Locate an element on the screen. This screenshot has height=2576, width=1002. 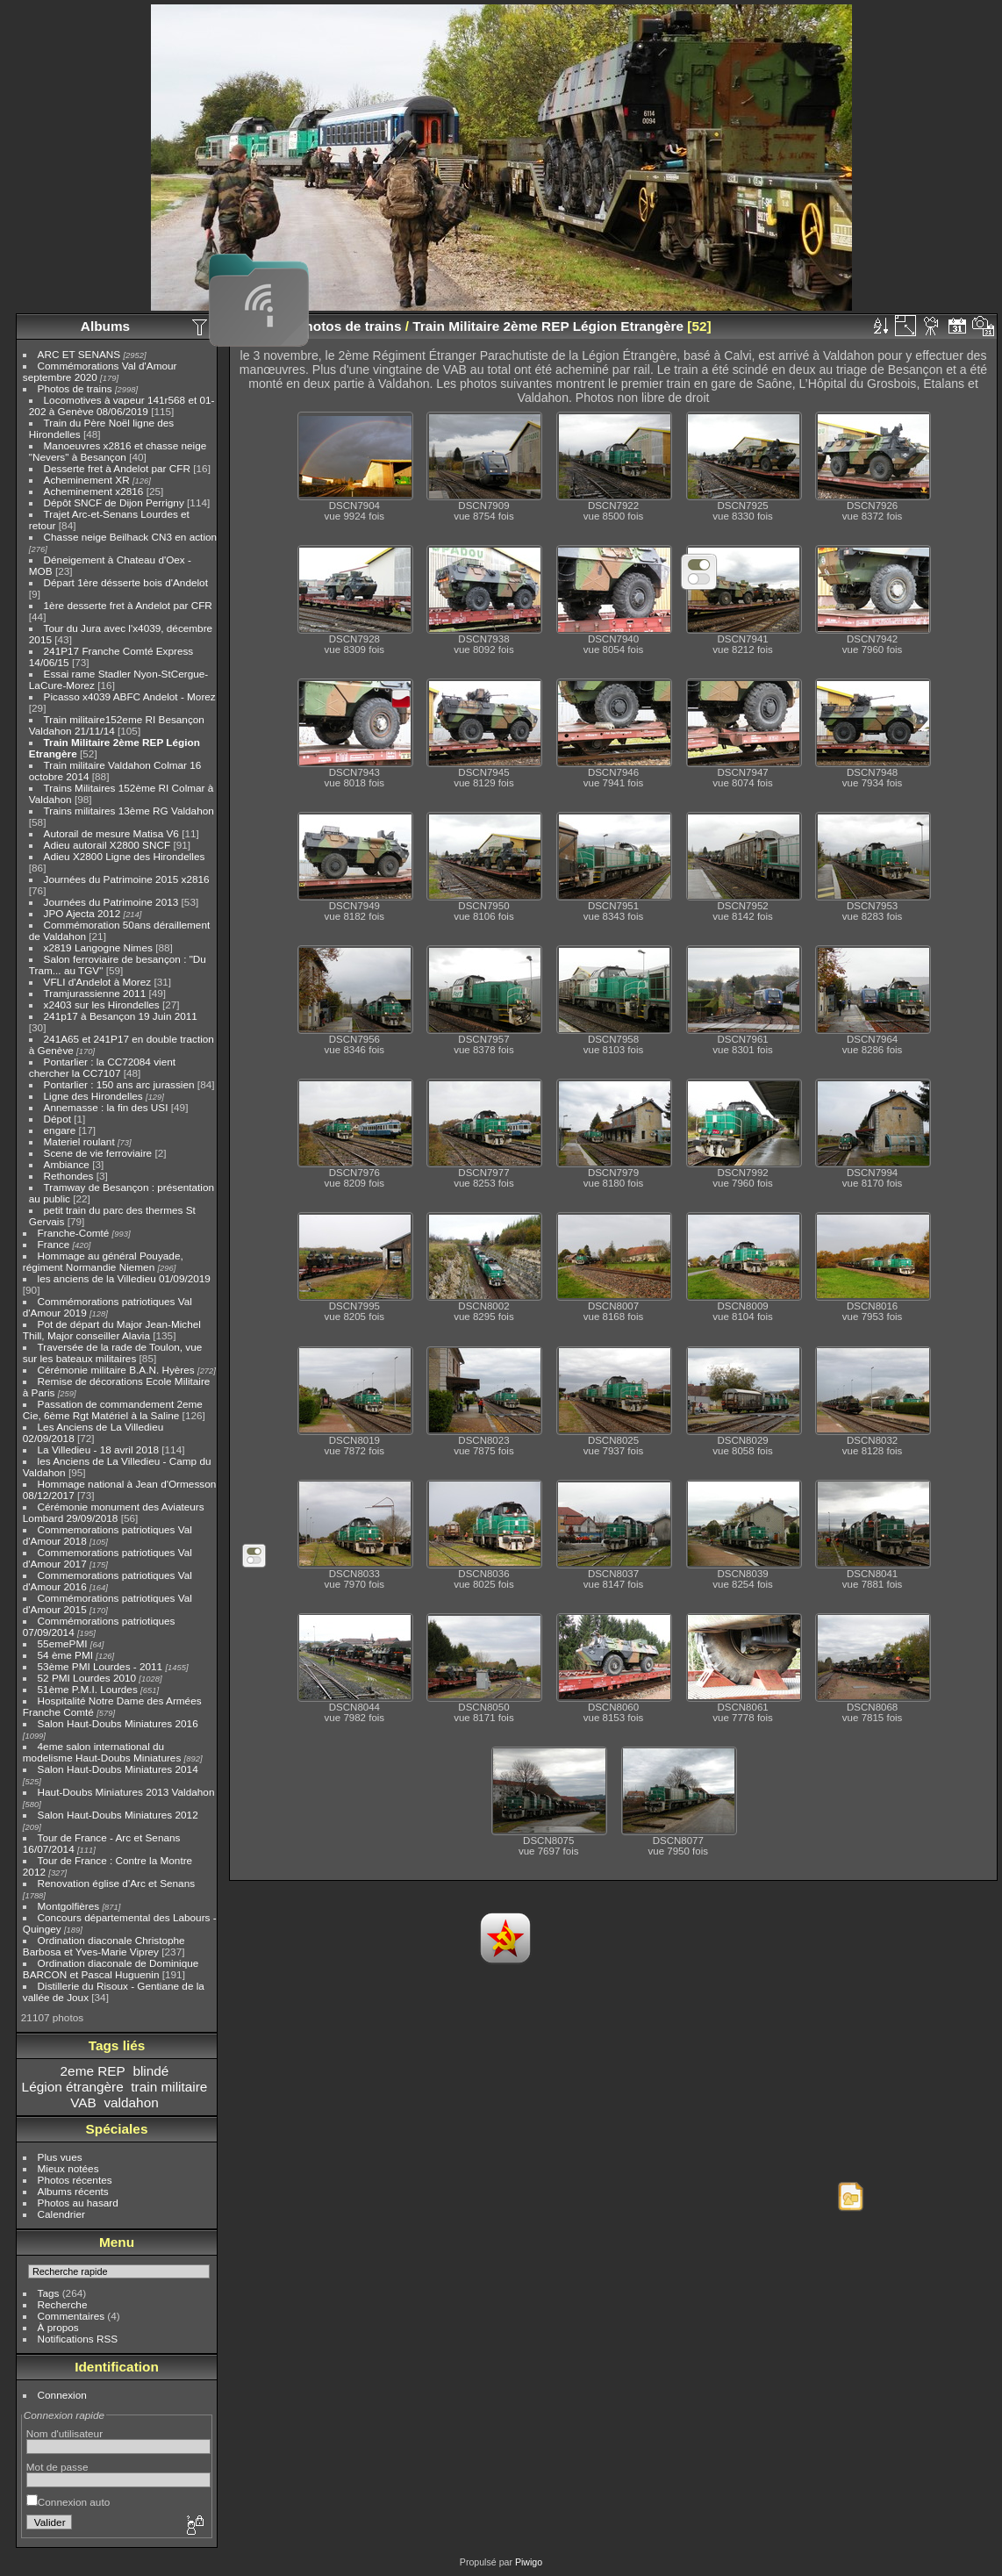
launch openra game application is located at coordinates (505, 1938).